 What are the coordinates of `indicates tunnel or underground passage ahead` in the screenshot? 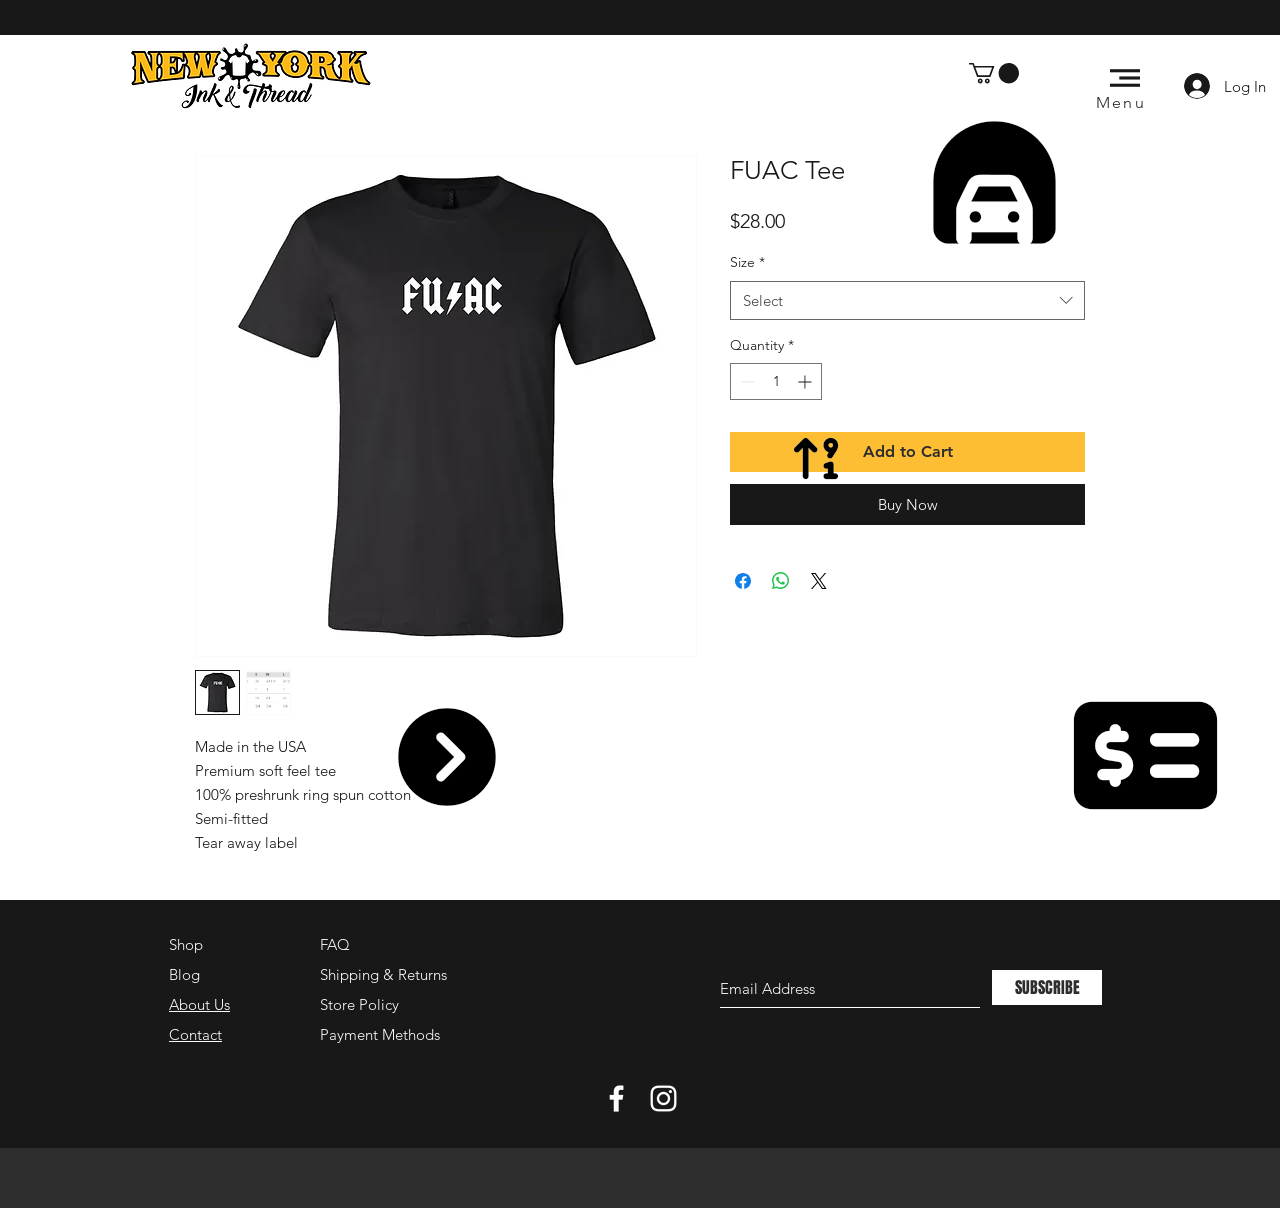 It's located at (994, 182).